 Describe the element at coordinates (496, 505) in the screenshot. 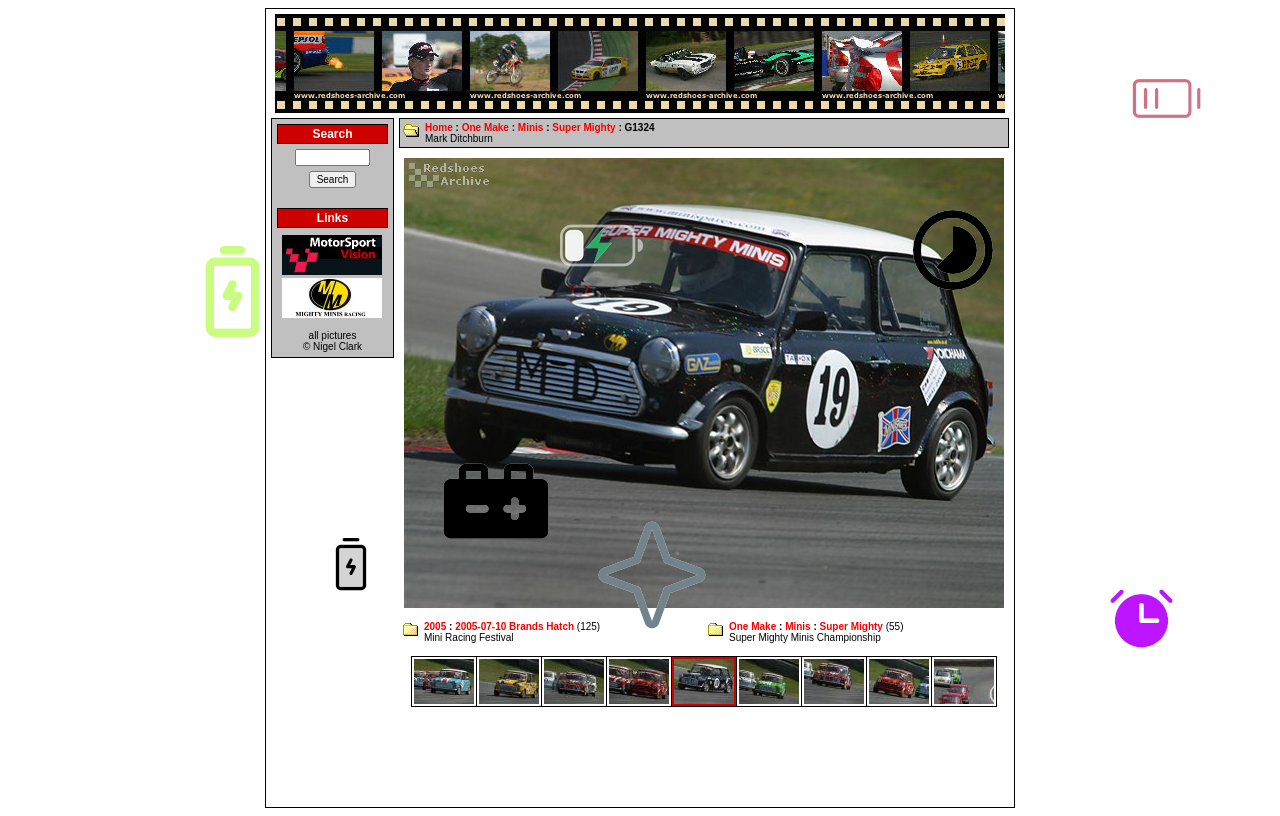

I see `check vehicle battery status` at that location.